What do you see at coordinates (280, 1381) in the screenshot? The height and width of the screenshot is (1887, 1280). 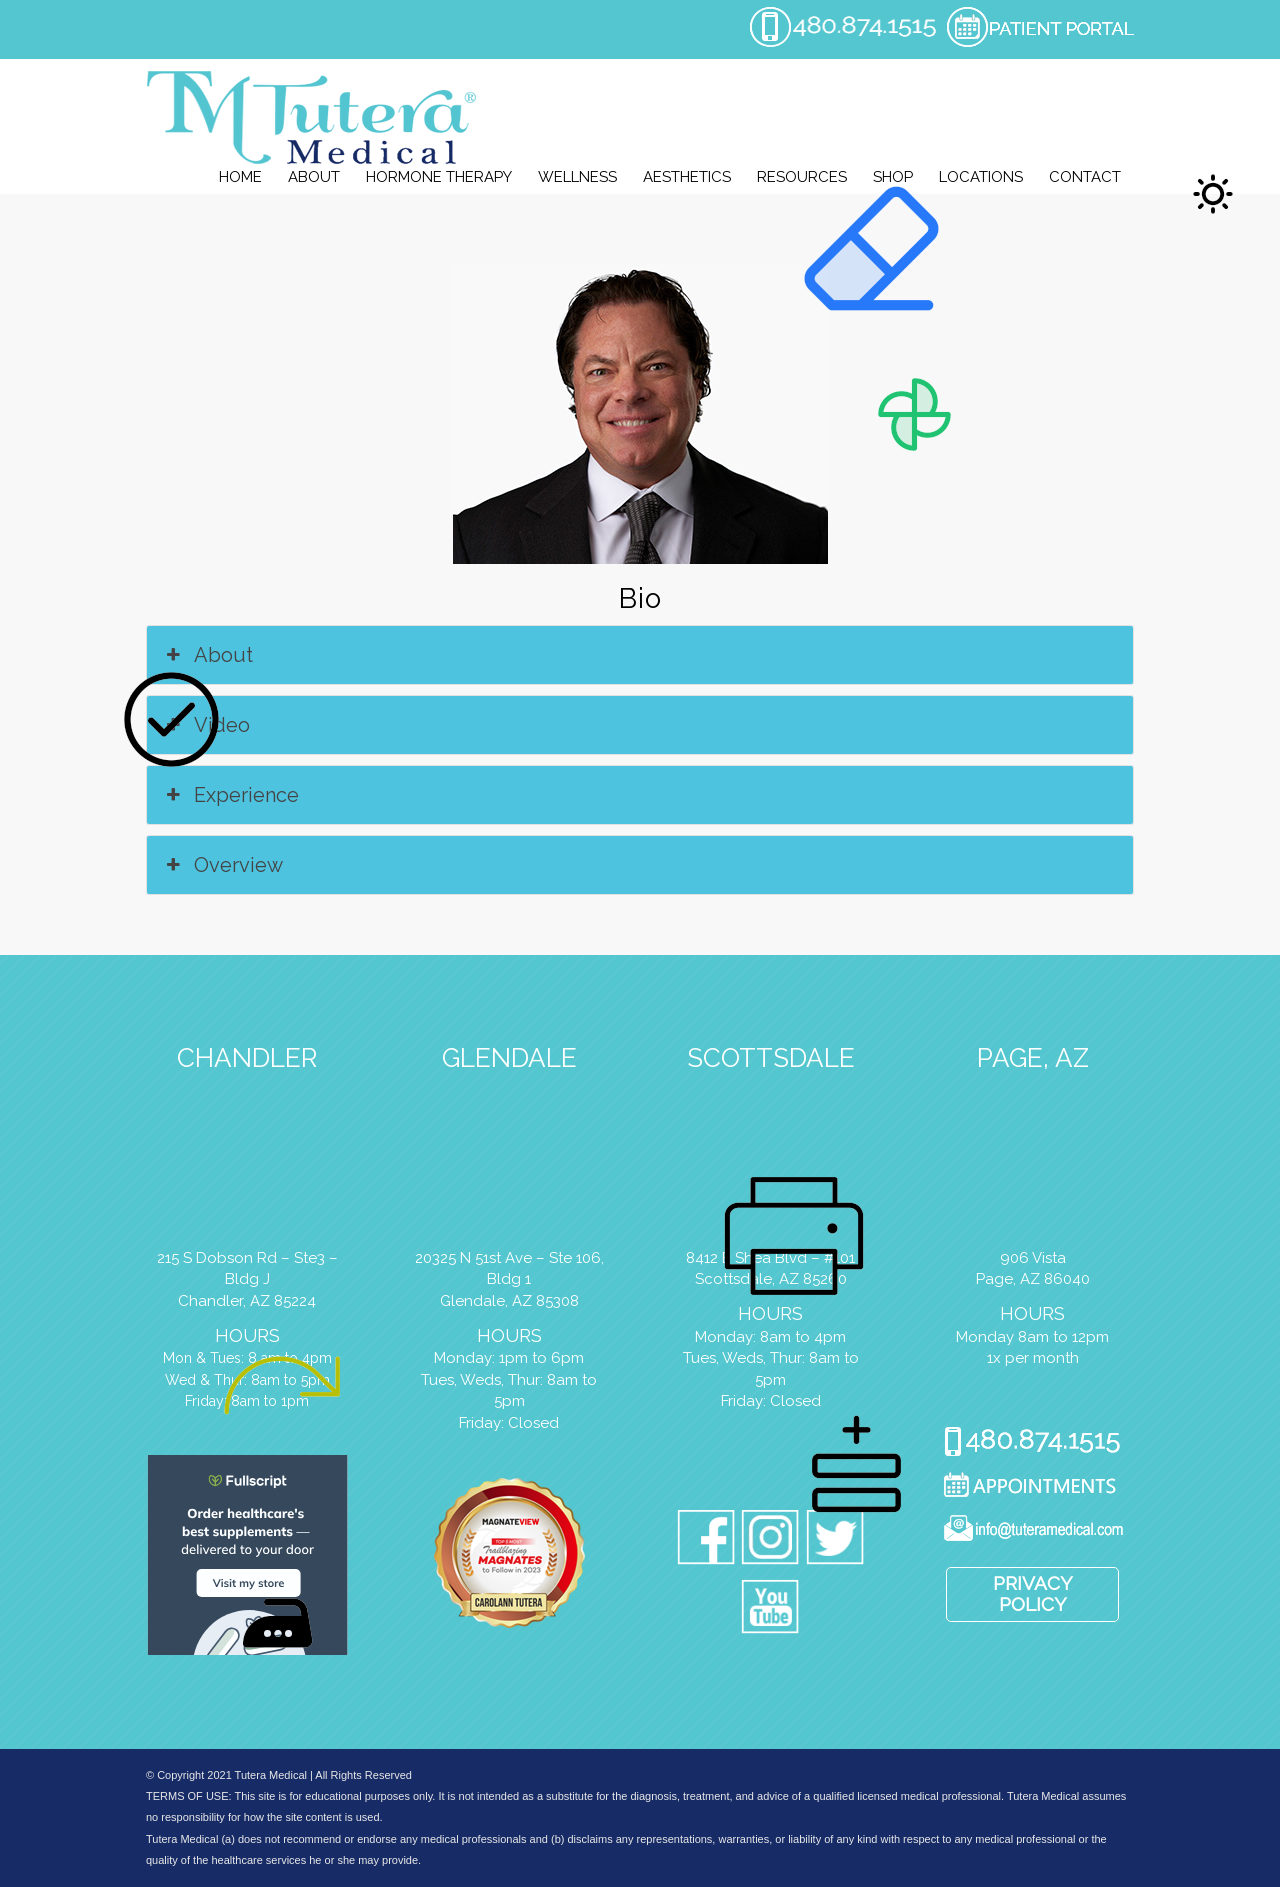 I see `redo last action` at bounding box center [280, 1381].